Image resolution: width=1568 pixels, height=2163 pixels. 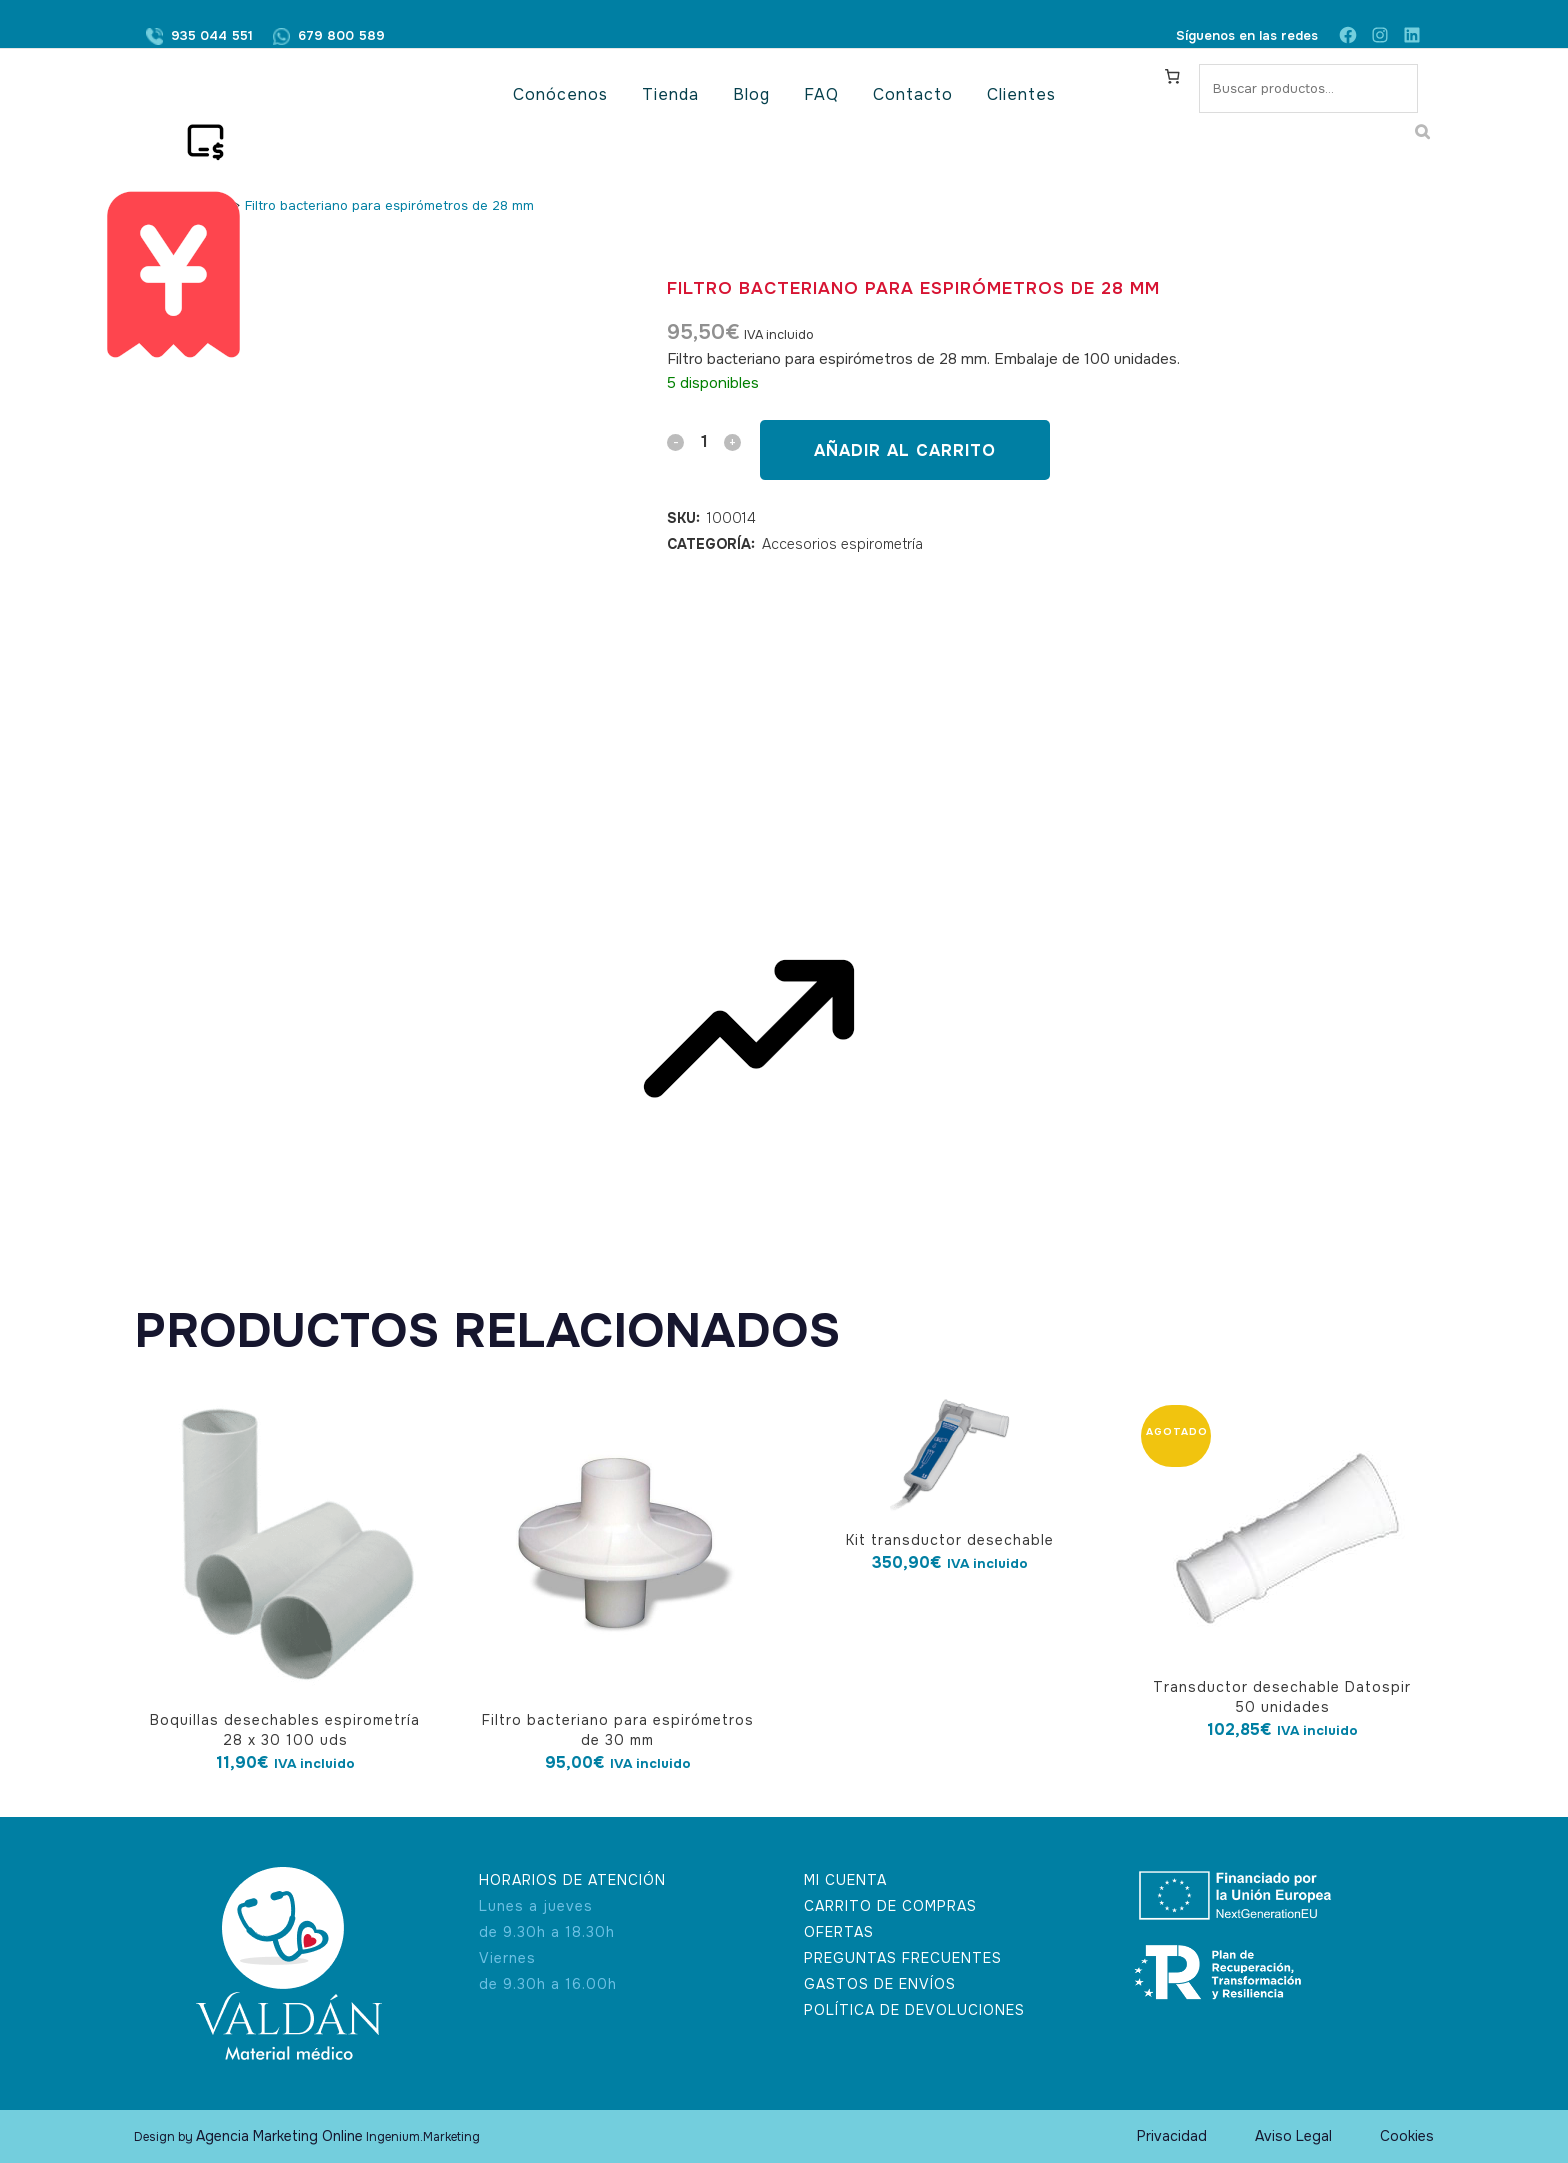 What do you see at coordinates (173, 274) in the screenshot?
I see `view receipt or transaction in yuan currency` at bounding box center [173, 274].